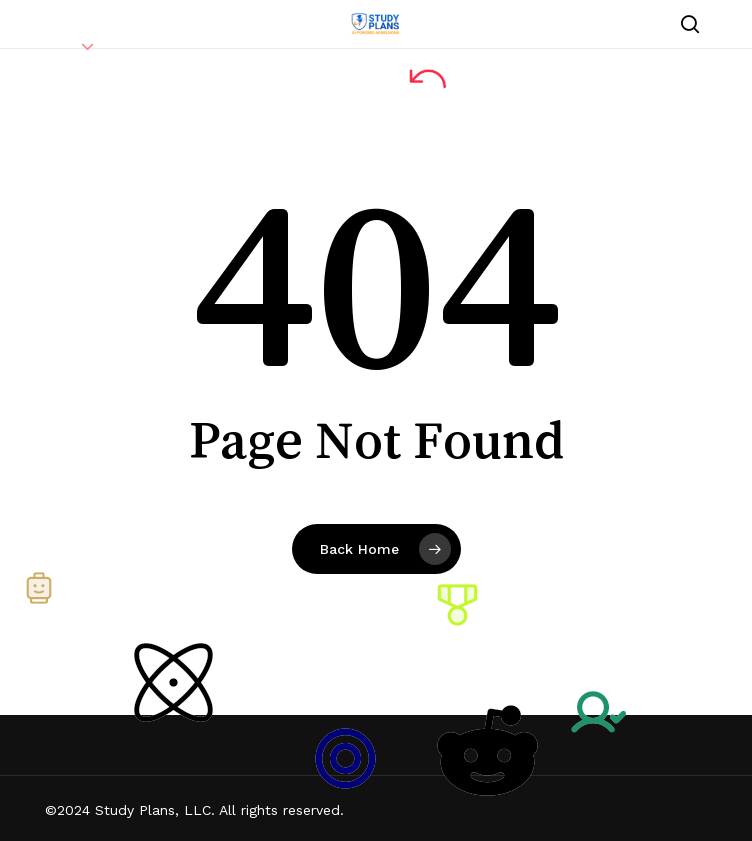  What do you see at coordinates (428, 77) in the screenshot?
I see `undo the last action` at bounding box center [428, 77].